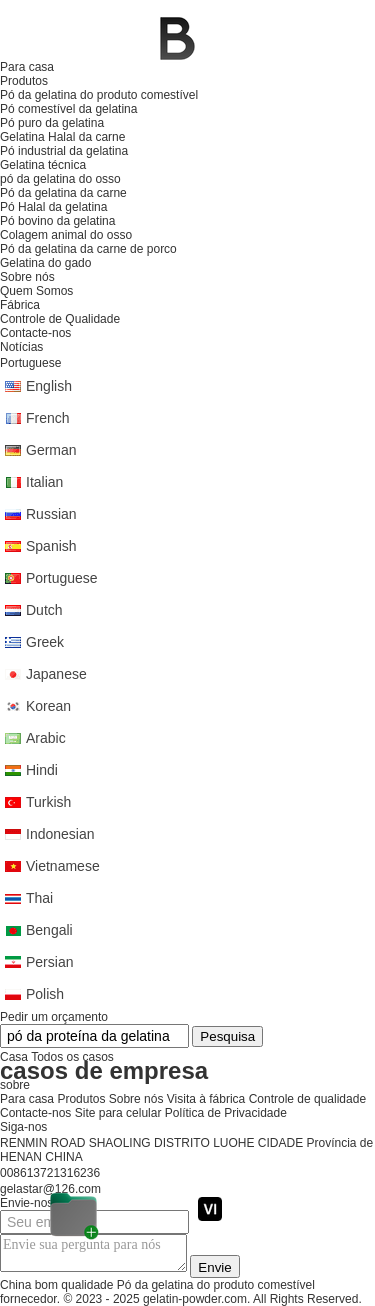  Describe the element at coordinates (177, 38) in the screenshot. I see `apply bold formatting to selected text` at that location.